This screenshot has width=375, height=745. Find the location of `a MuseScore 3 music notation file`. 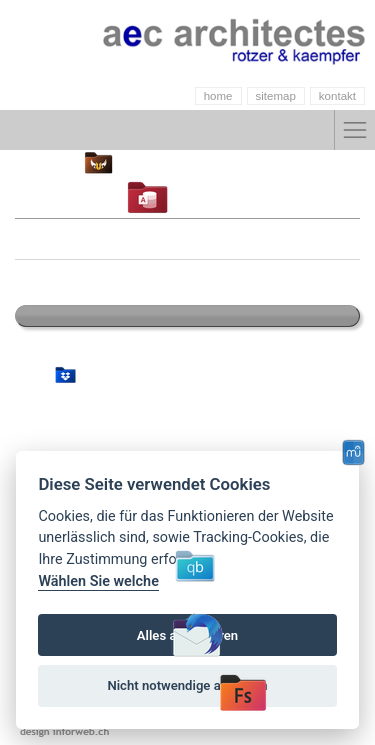

a MuseScore 3 music notation file is located at coordinates (353, 452).